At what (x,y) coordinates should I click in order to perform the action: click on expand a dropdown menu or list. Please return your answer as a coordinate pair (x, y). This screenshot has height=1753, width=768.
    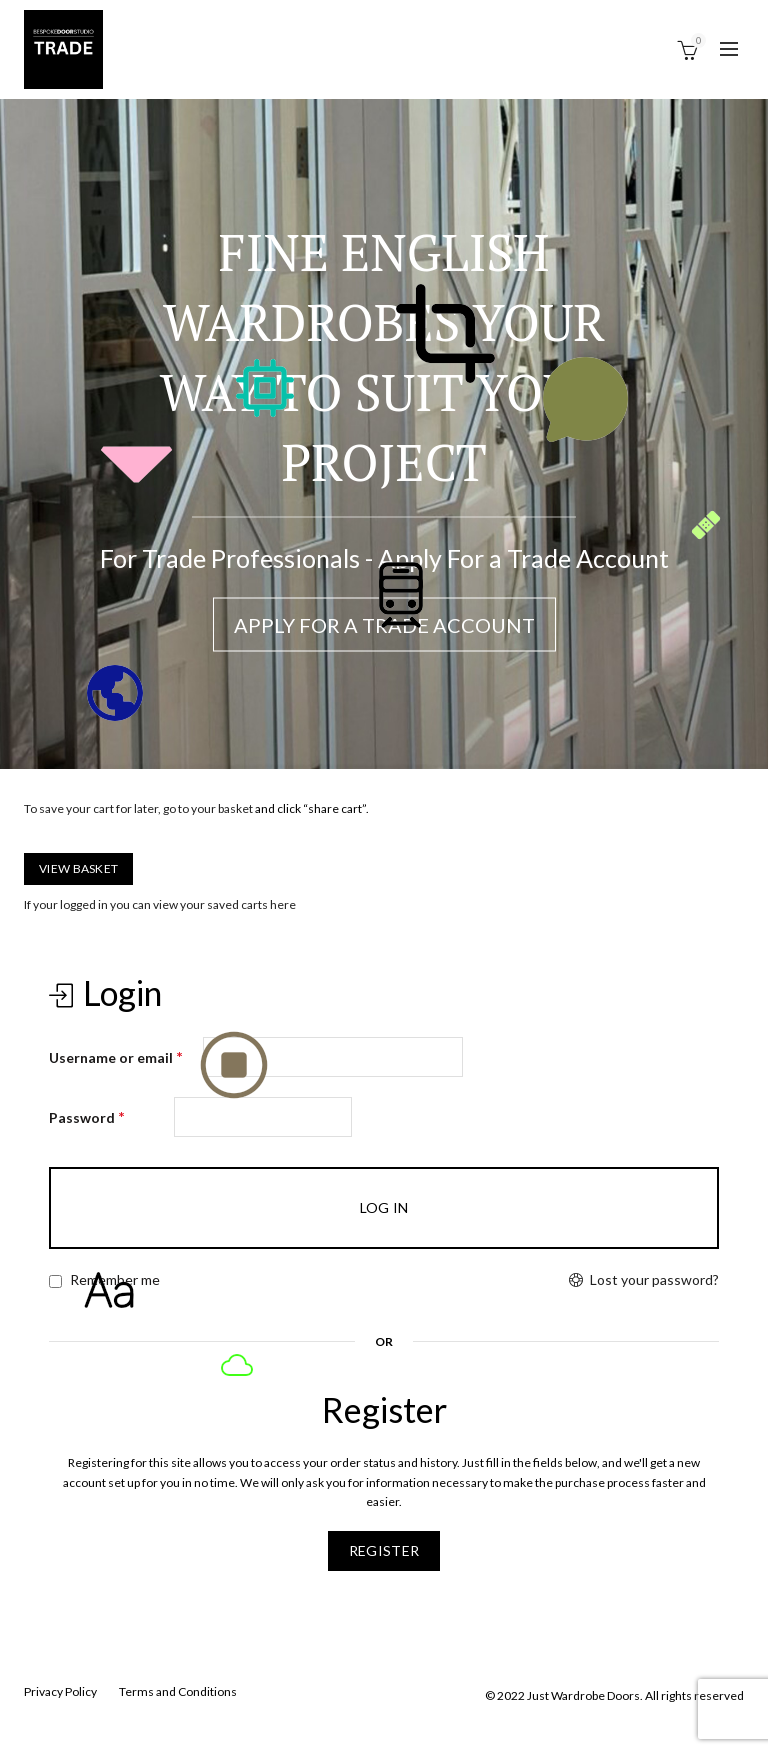
    Looking at the image, I should click on (136, 464).